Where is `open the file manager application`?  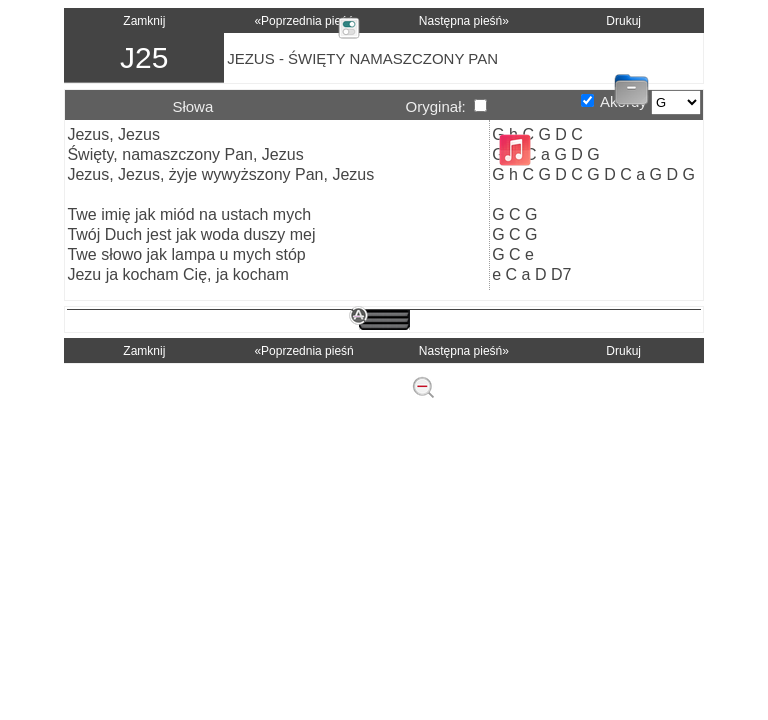
open the file manager application is located at coordinates (631, 89).